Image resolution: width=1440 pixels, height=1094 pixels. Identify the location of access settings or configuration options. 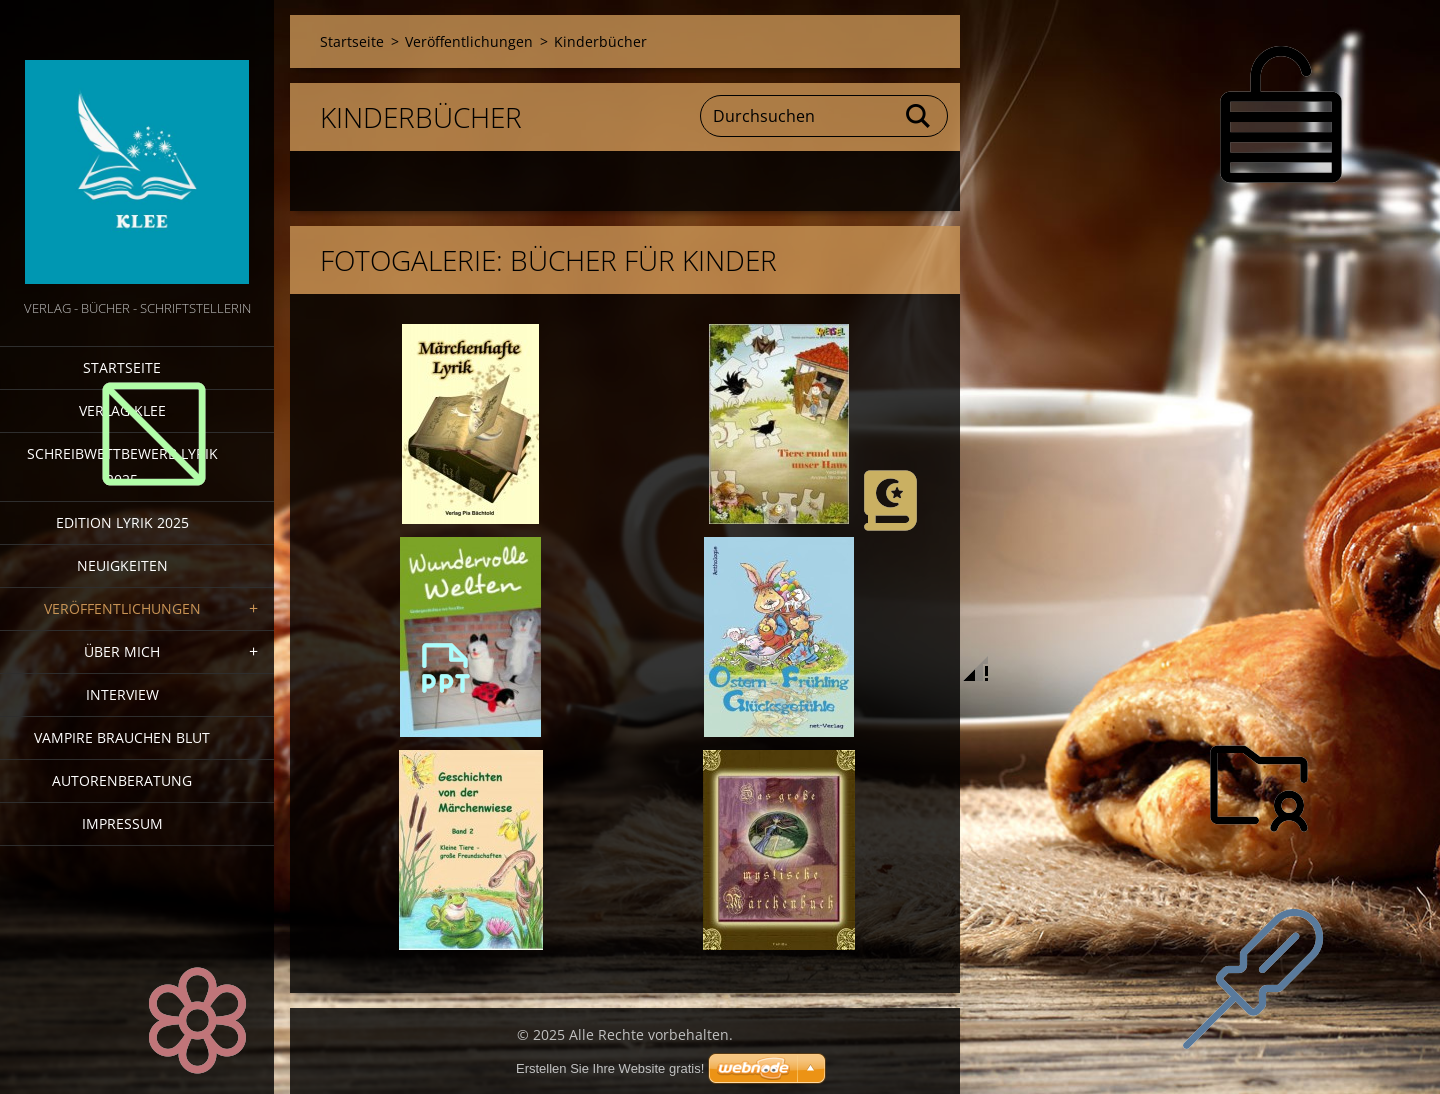
(1253, 979).